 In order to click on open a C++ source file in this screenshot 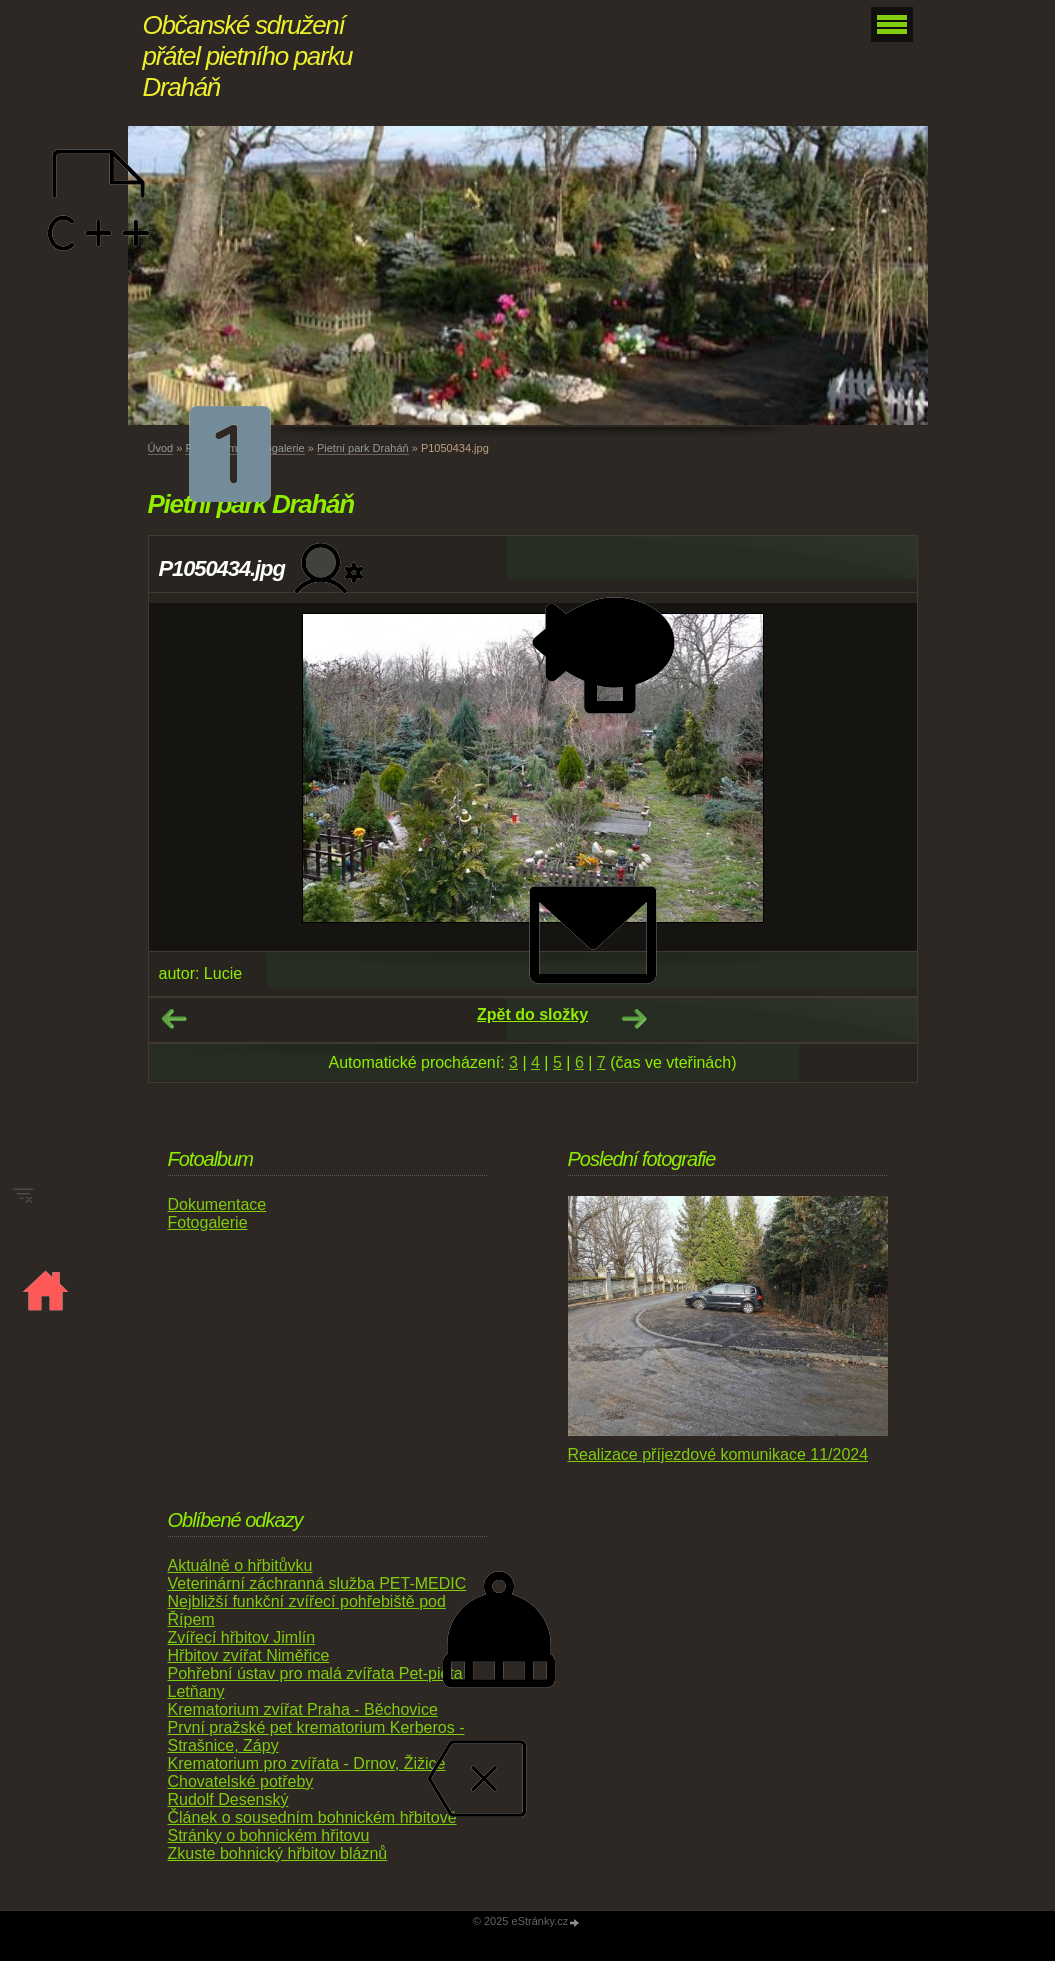, I will do `click(98, 204)`.